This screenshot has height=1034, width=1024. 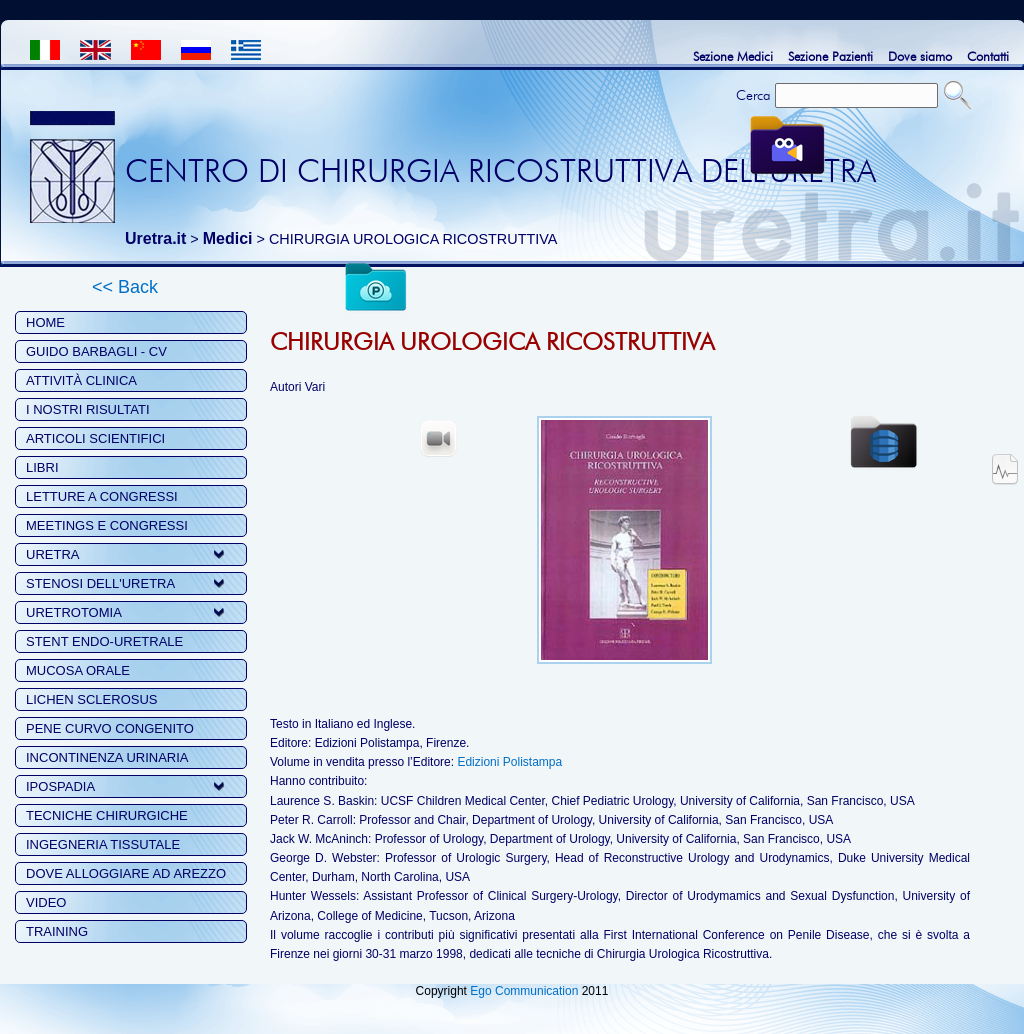 I want to click on view system log file, so click(x=1005, y=469).